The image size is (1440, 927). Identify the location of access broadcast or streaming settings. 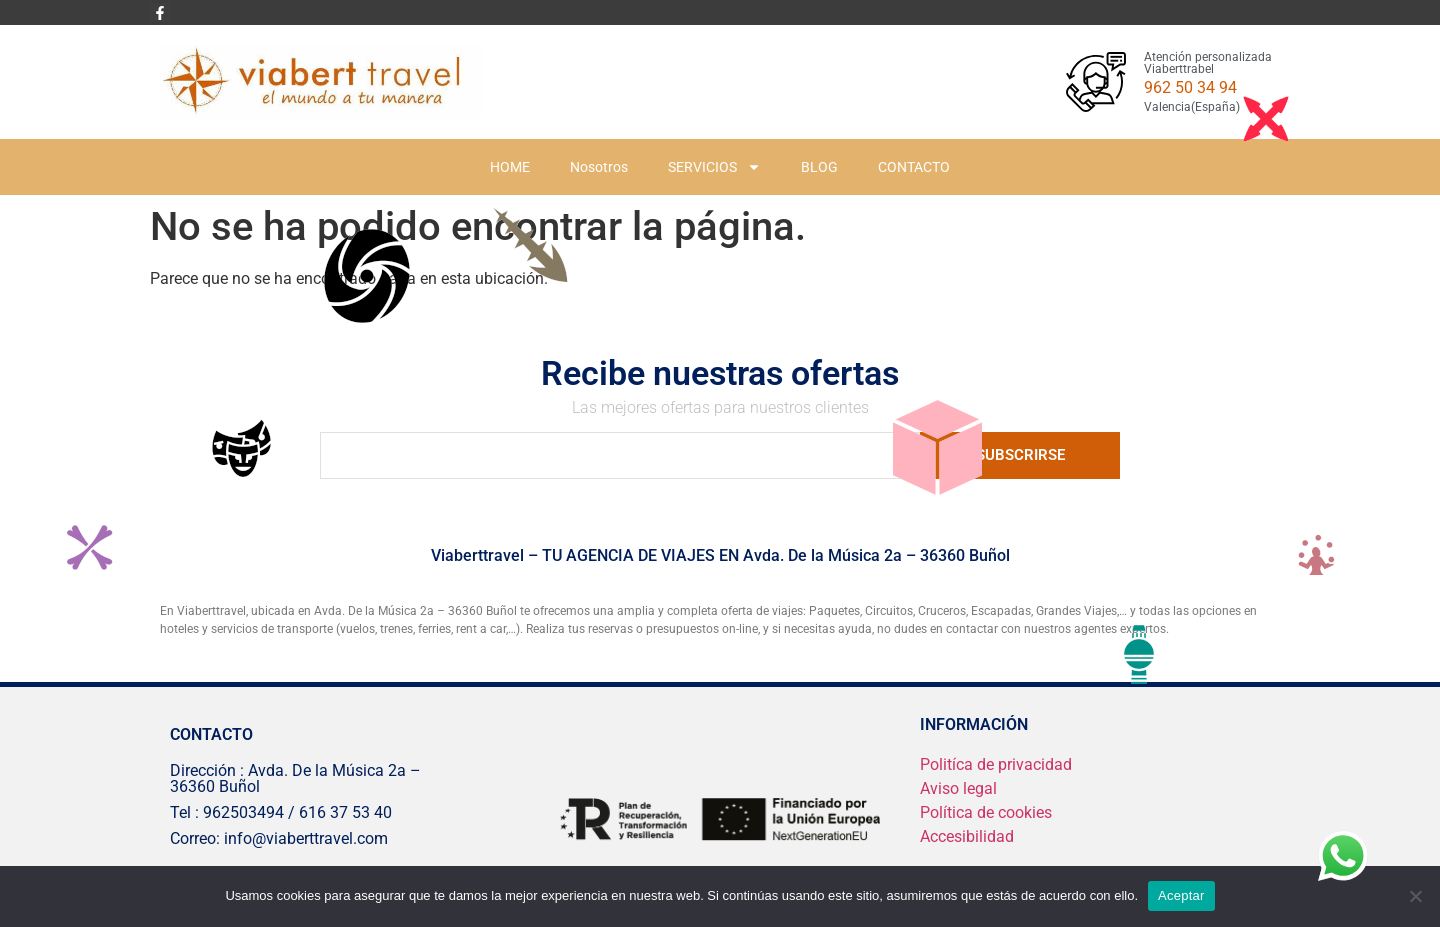
(1139, 654).